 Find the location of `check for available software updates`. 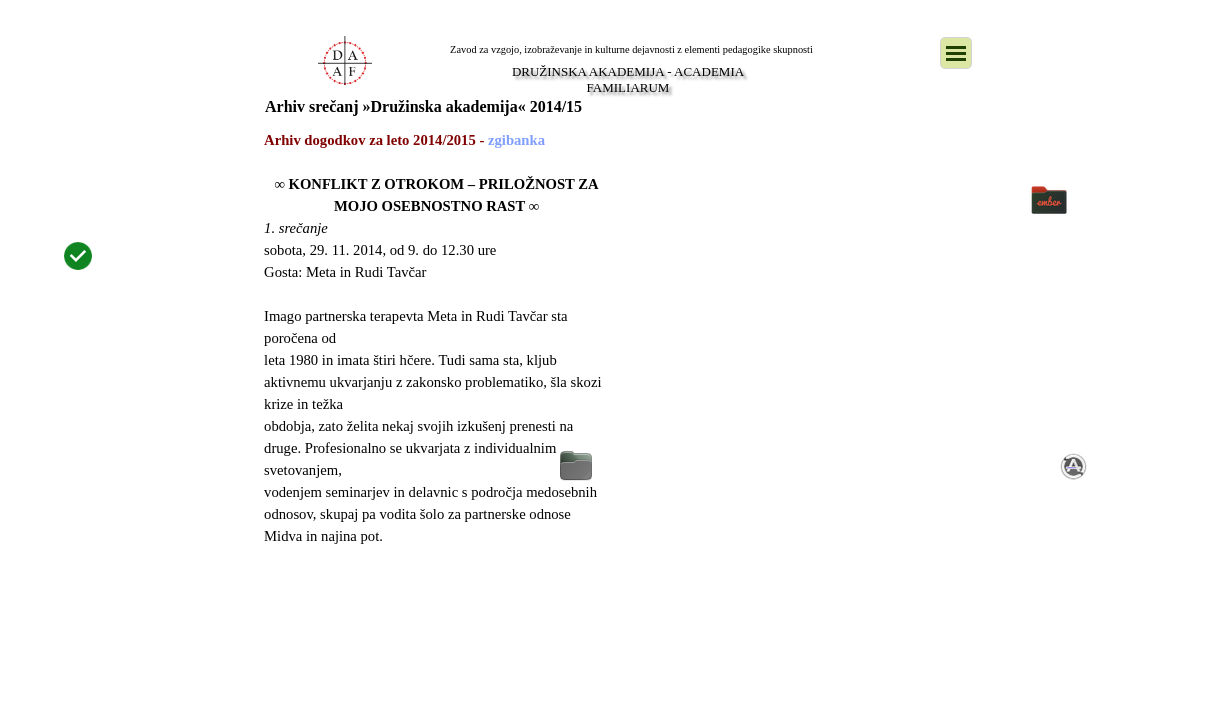

check for available software updates is located at coordinates (1073, 466).